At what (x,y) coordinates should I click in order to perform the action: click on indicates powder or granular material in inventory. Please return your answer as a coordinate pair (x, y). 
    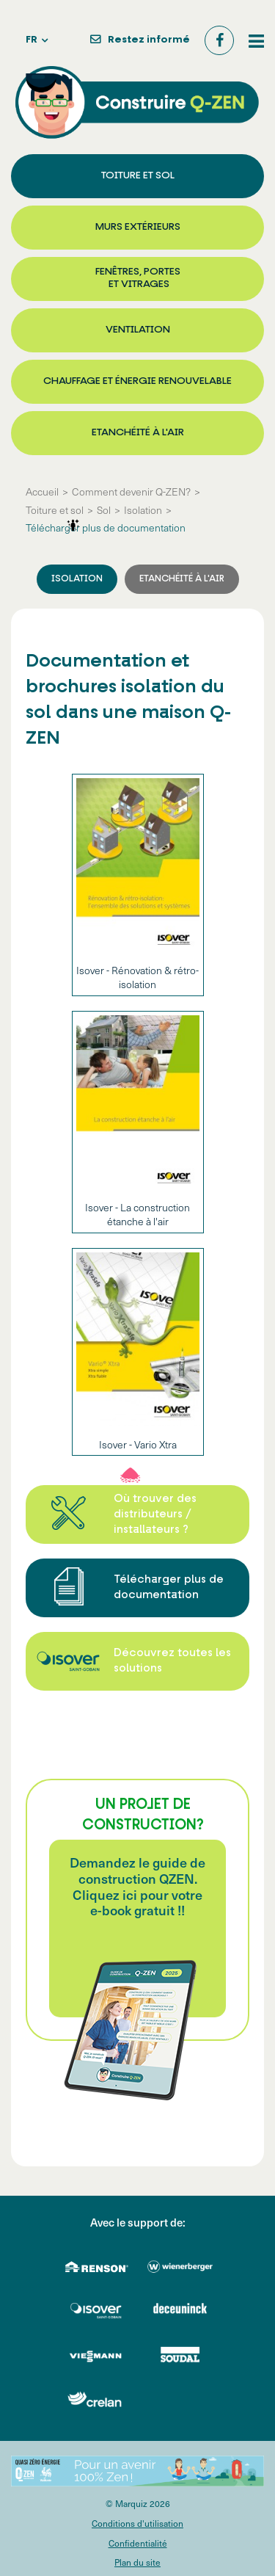
    Looking at the image, I should click on (130, 1475).